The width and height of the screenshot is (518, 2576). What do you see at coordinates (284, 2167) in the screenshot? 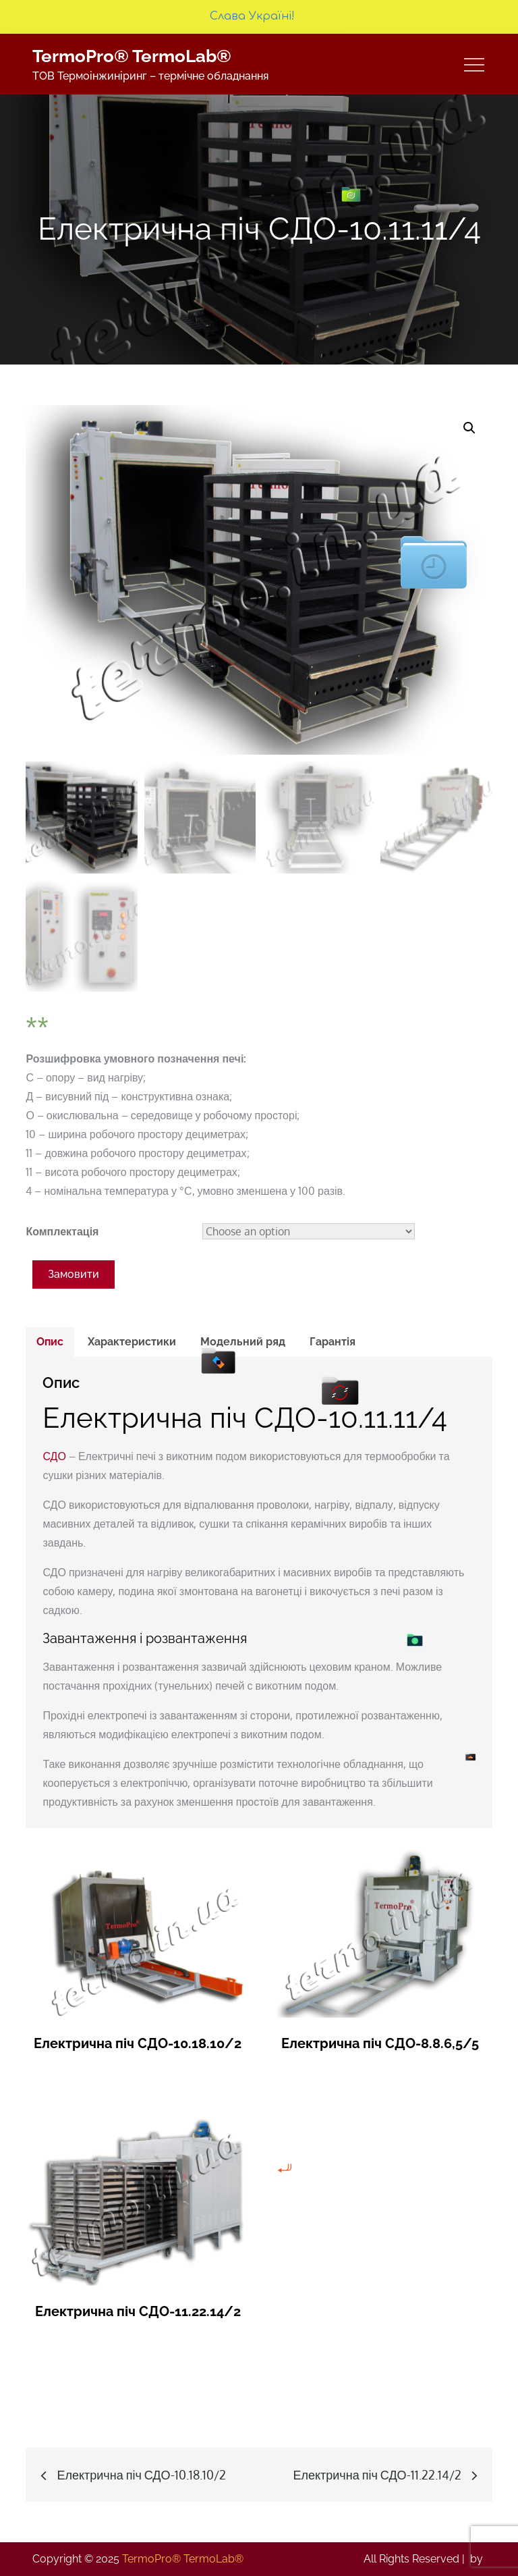
I see `reply to all recipients in an email thread` at bounding box center [284, 2167].